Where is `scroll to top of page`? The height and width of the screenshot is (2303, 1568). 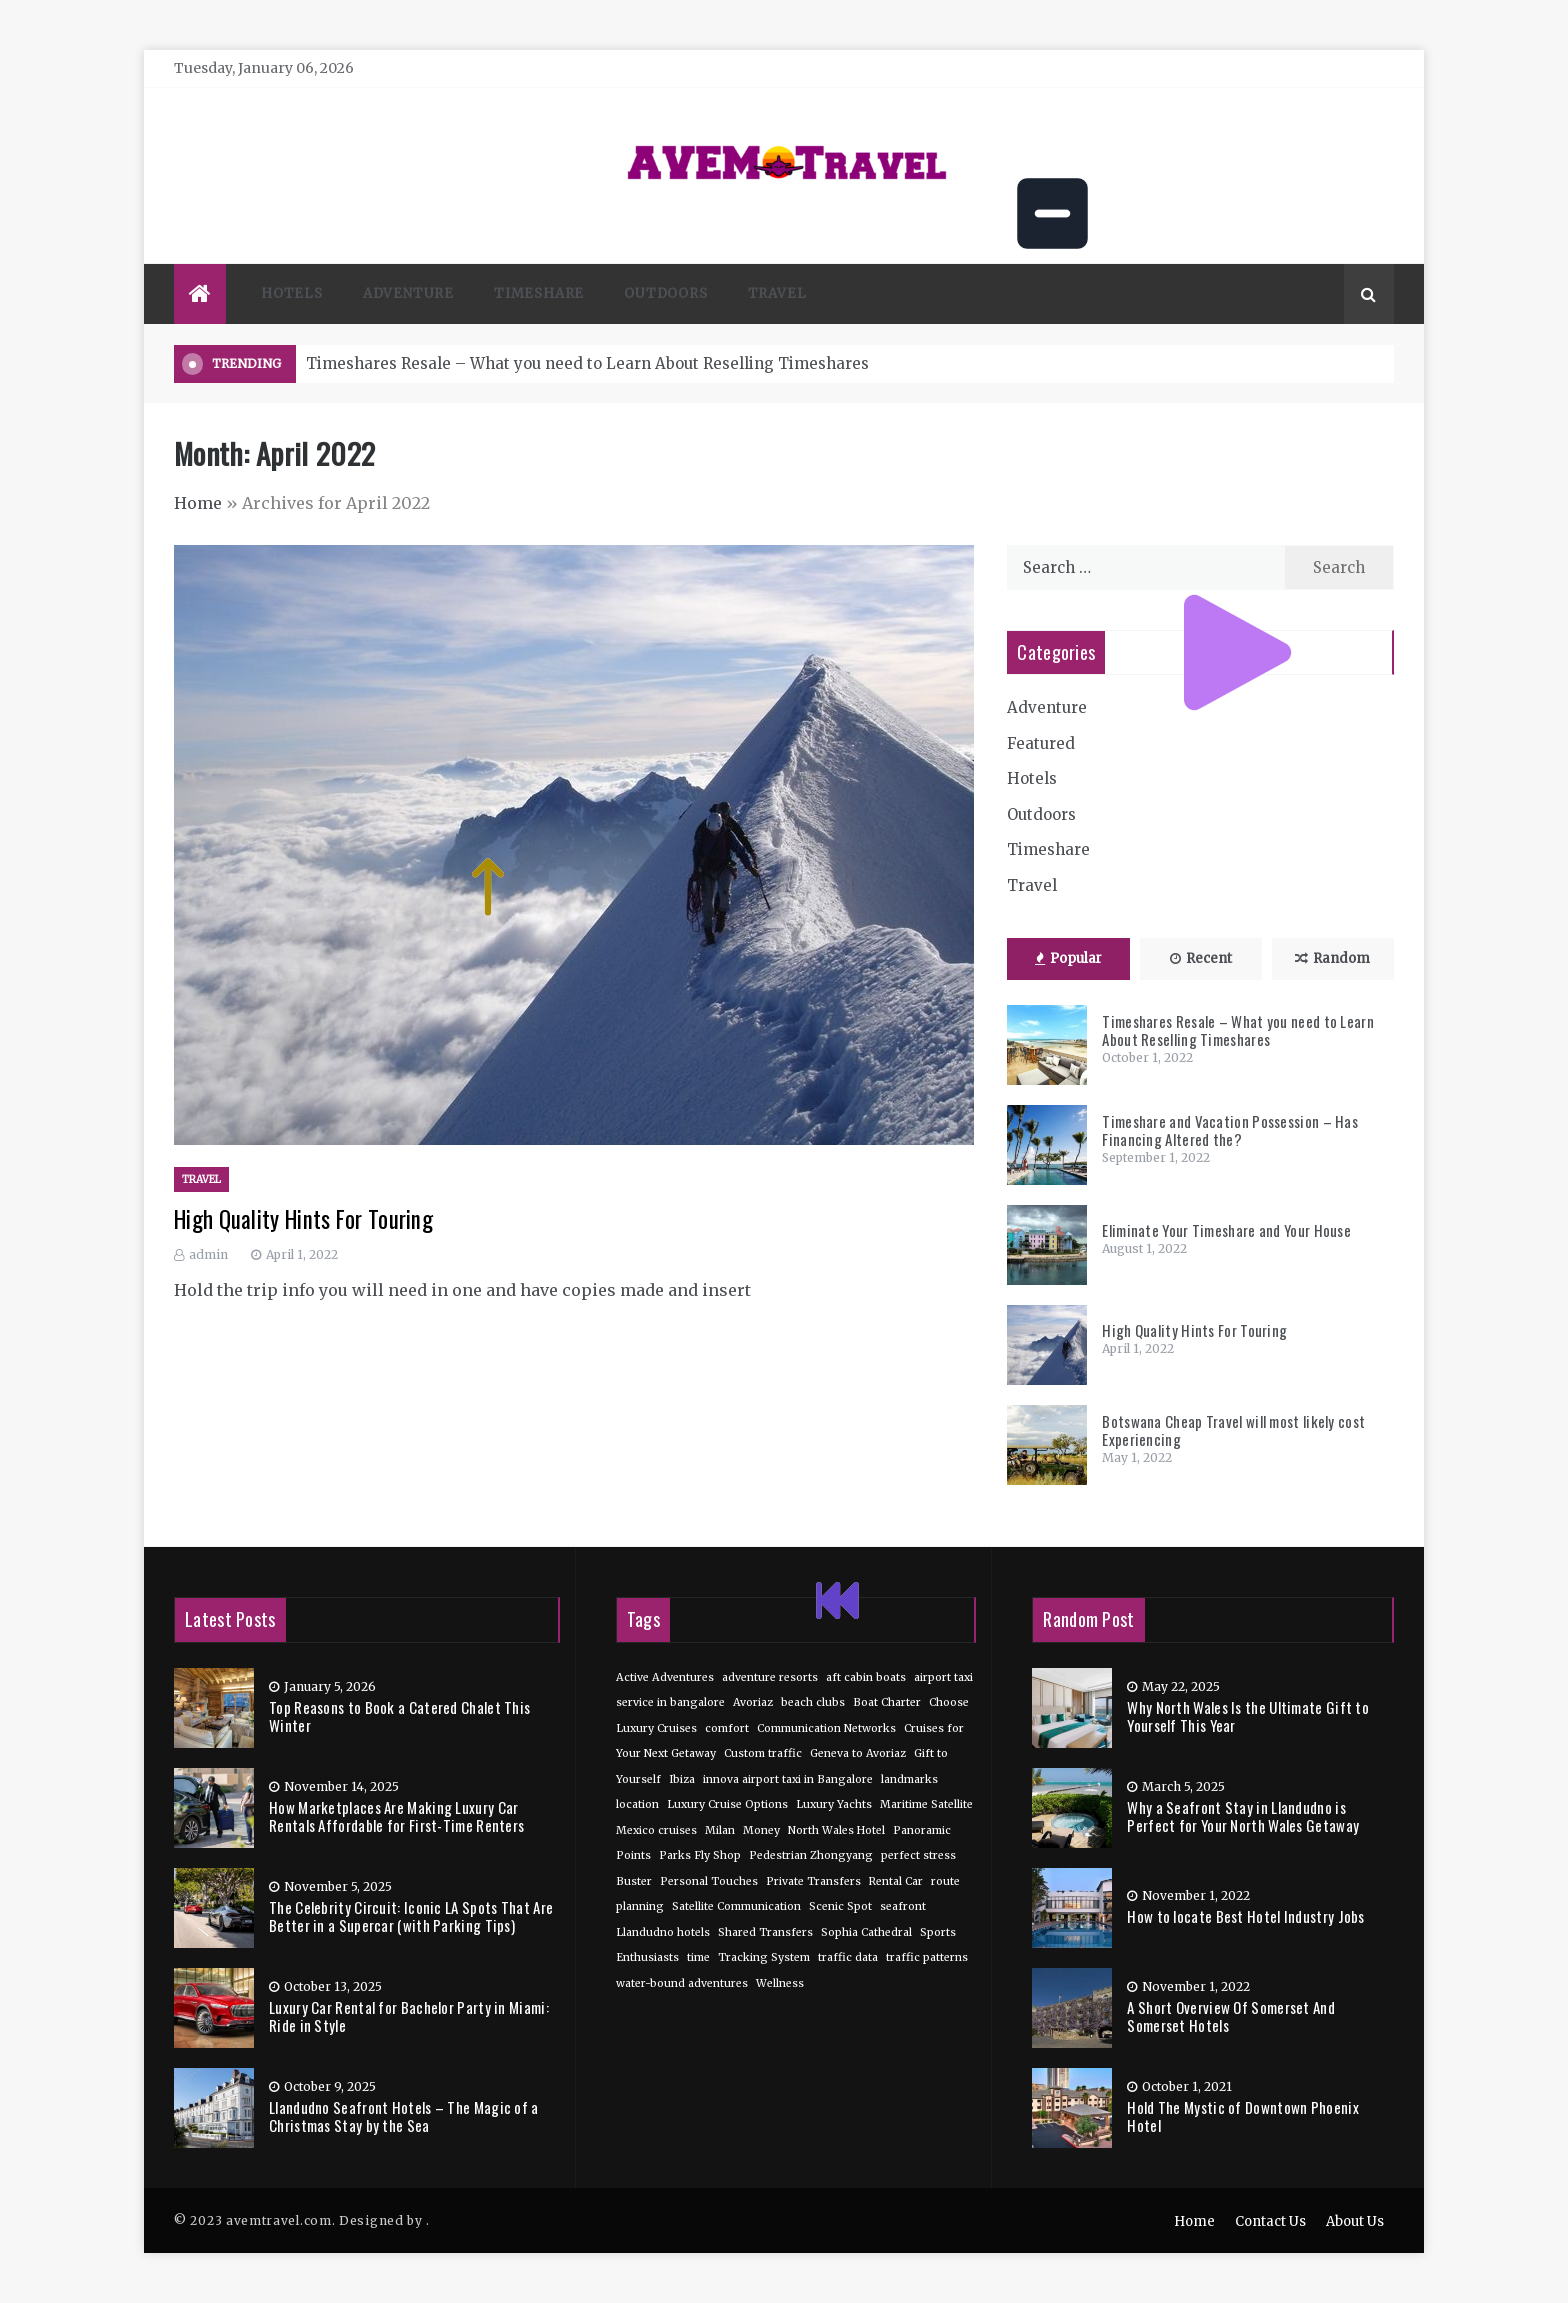 scroll to top of page is located at coordinates (488, 887).